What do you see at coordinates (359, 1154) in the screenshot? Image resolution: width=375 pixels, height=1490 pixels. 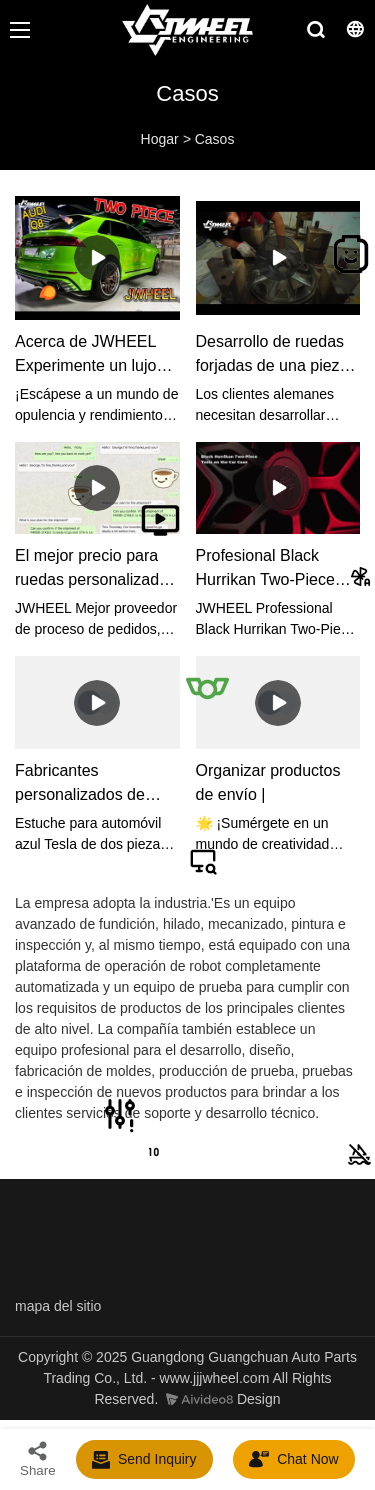 I see `sailing or boating unavailable` at bounding box center [359, 1154].